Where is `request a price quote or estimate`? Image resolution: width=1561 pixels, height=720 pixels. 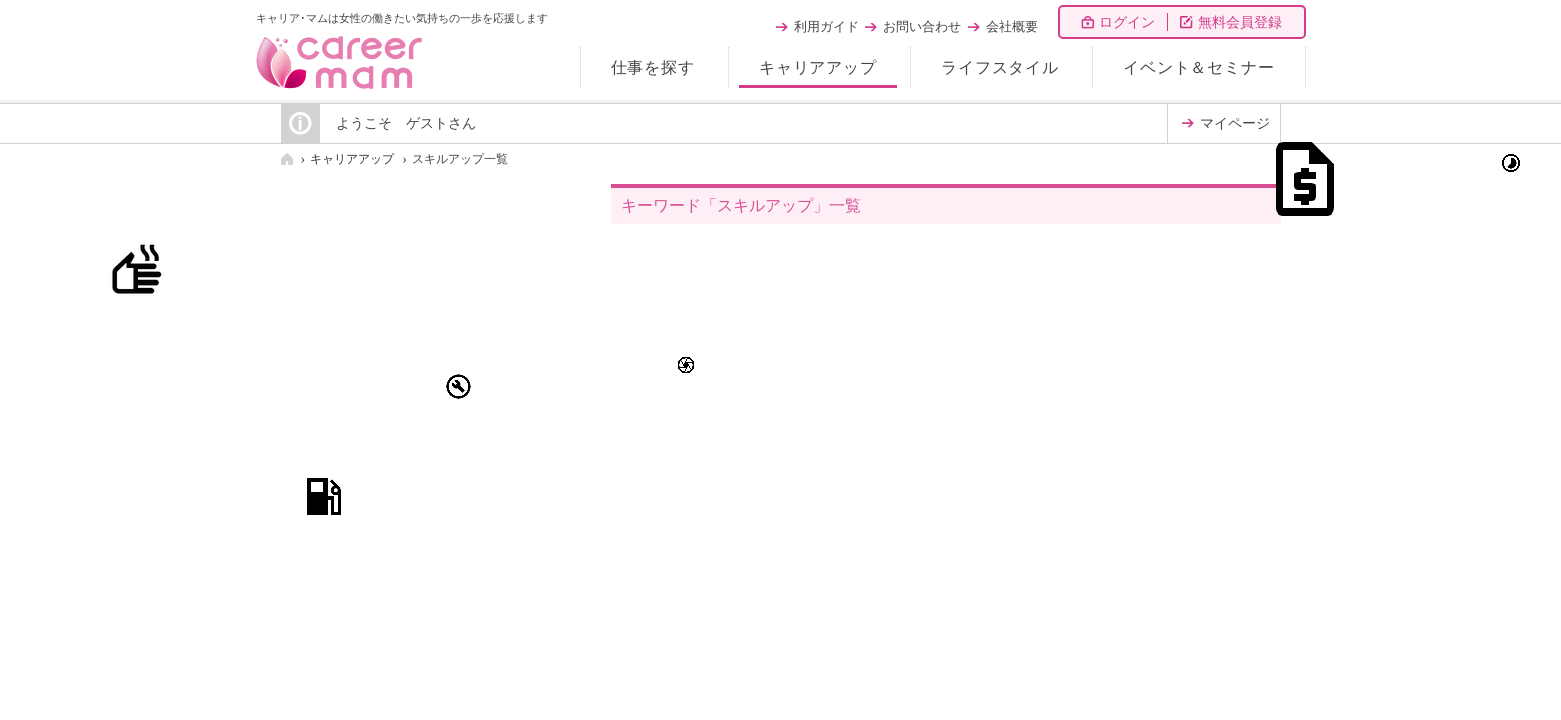 request a price quote or estimate is located at coordinates (1305, 179).